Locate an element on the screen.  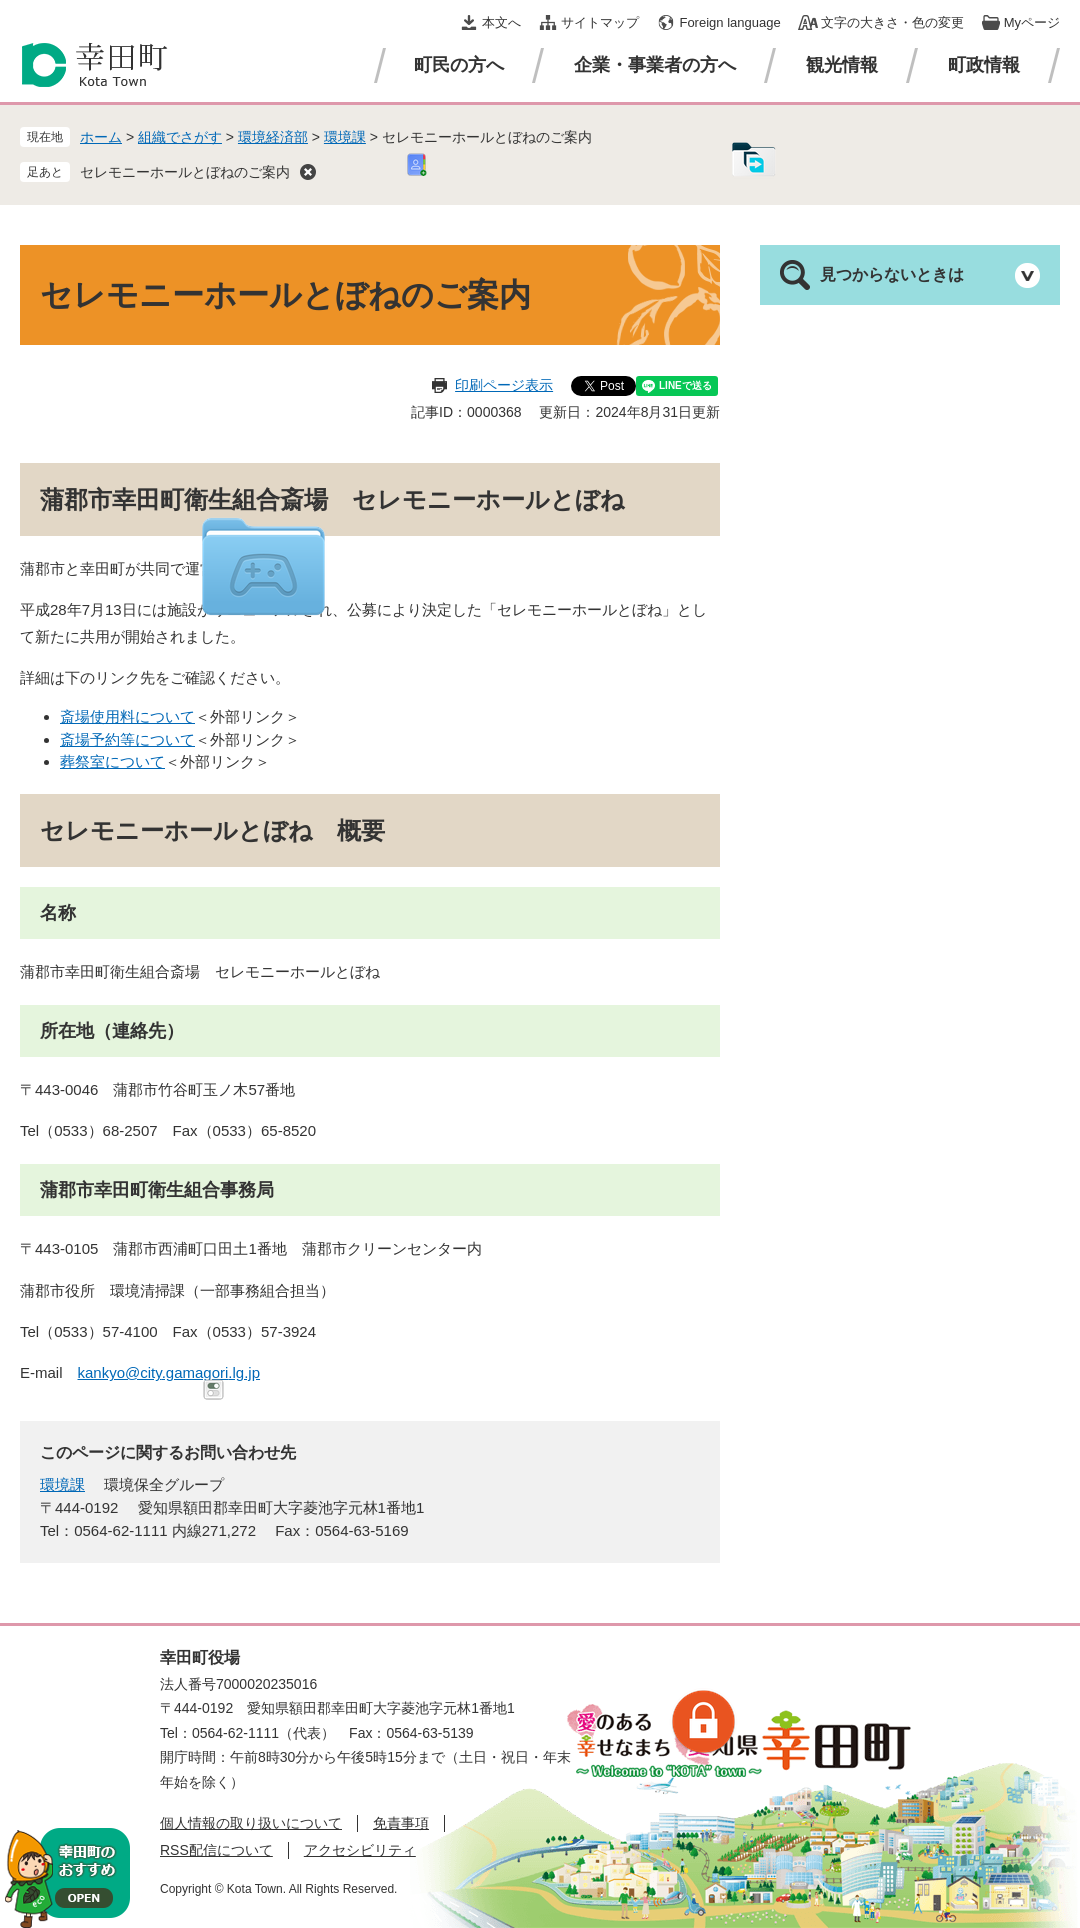
lock screen brightness at current level is located at coordinates (703, 1721).